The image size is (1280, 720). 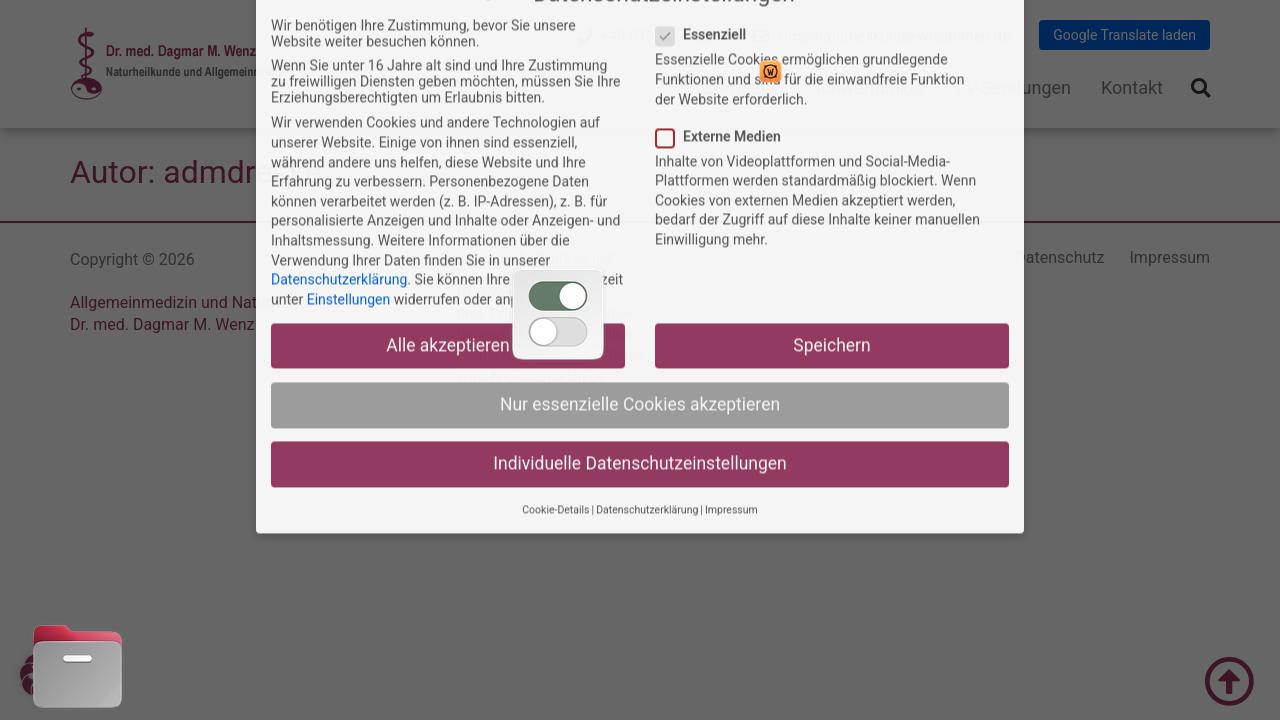 I want to click on open system tweaks or customization settings, so click(x=558, y=314).